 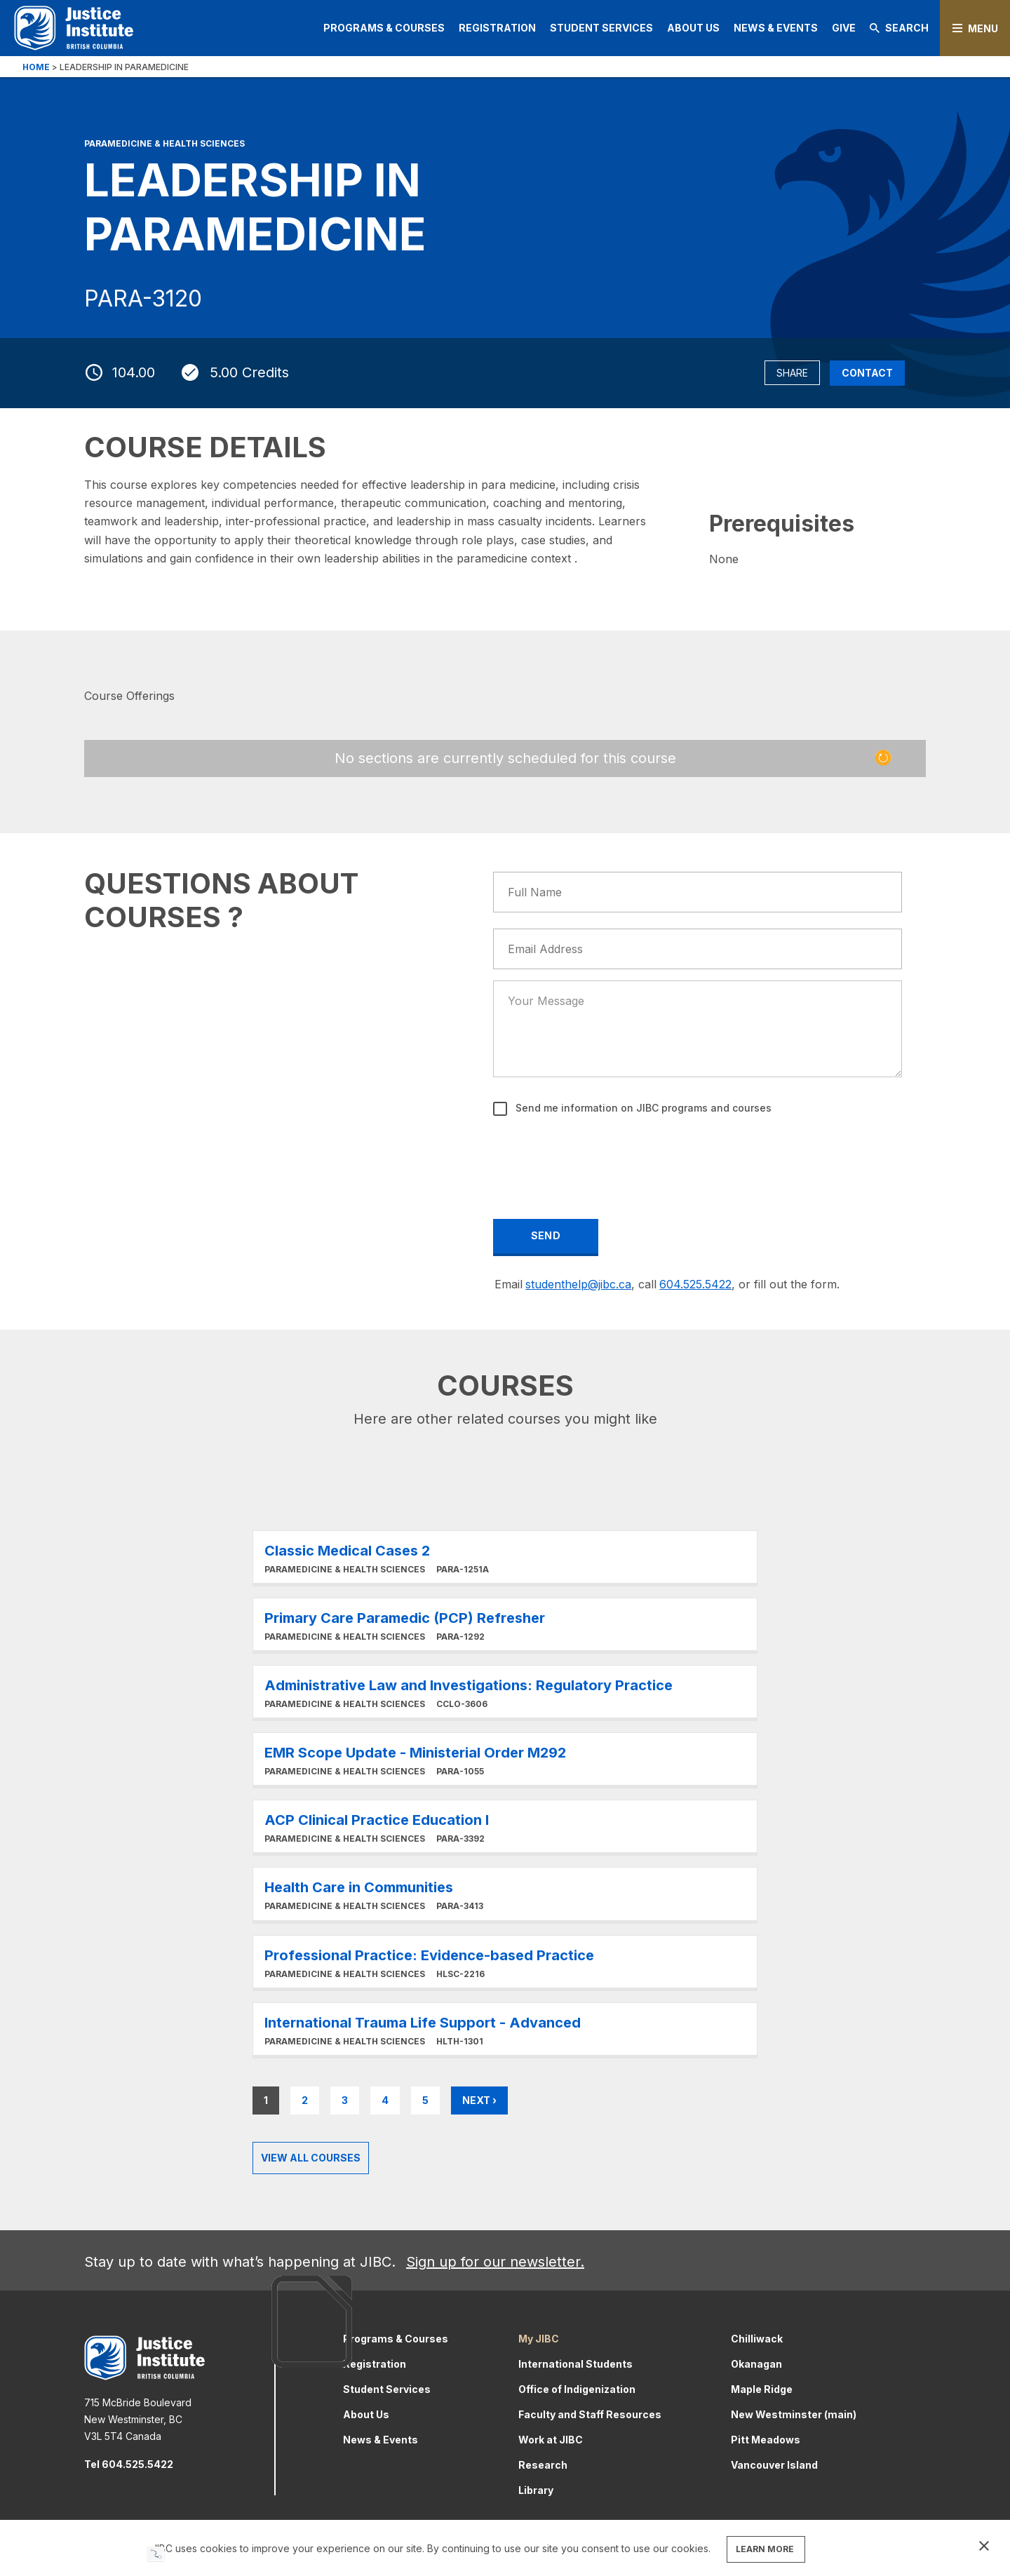 I want to click on open LibreOffice suite, so click(x=311, y=2321).